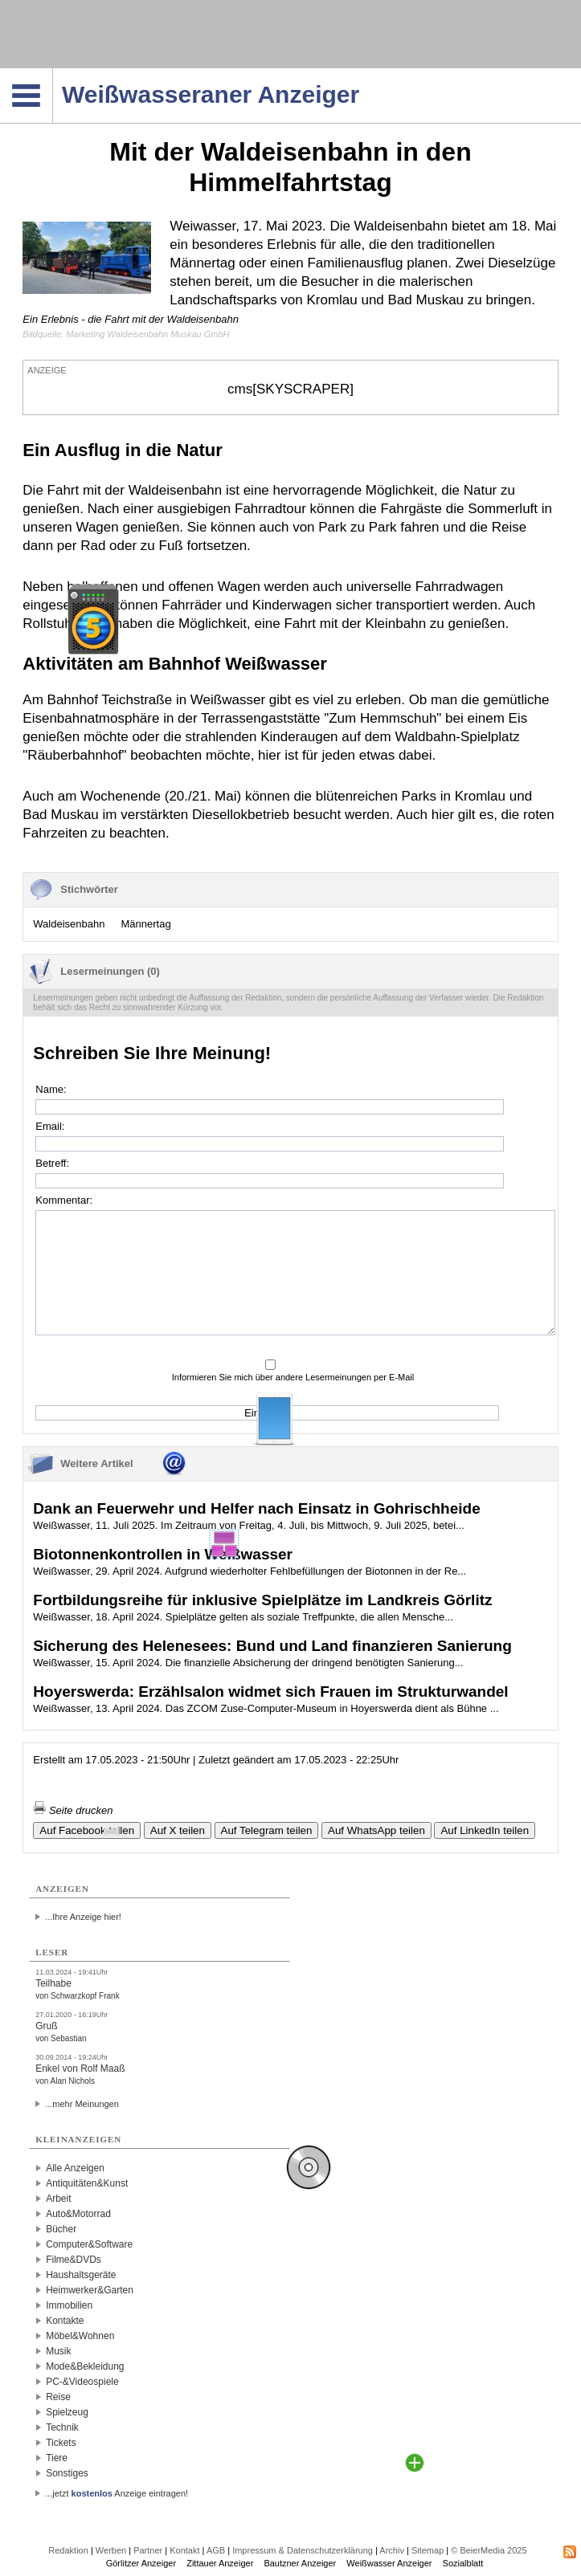 The width and height of the screenshot is (581, 2576). What do you see at coordinates (224, 1544) in the screenshot?
I see `select all items in the current view` at bounding box center [224, 1544].